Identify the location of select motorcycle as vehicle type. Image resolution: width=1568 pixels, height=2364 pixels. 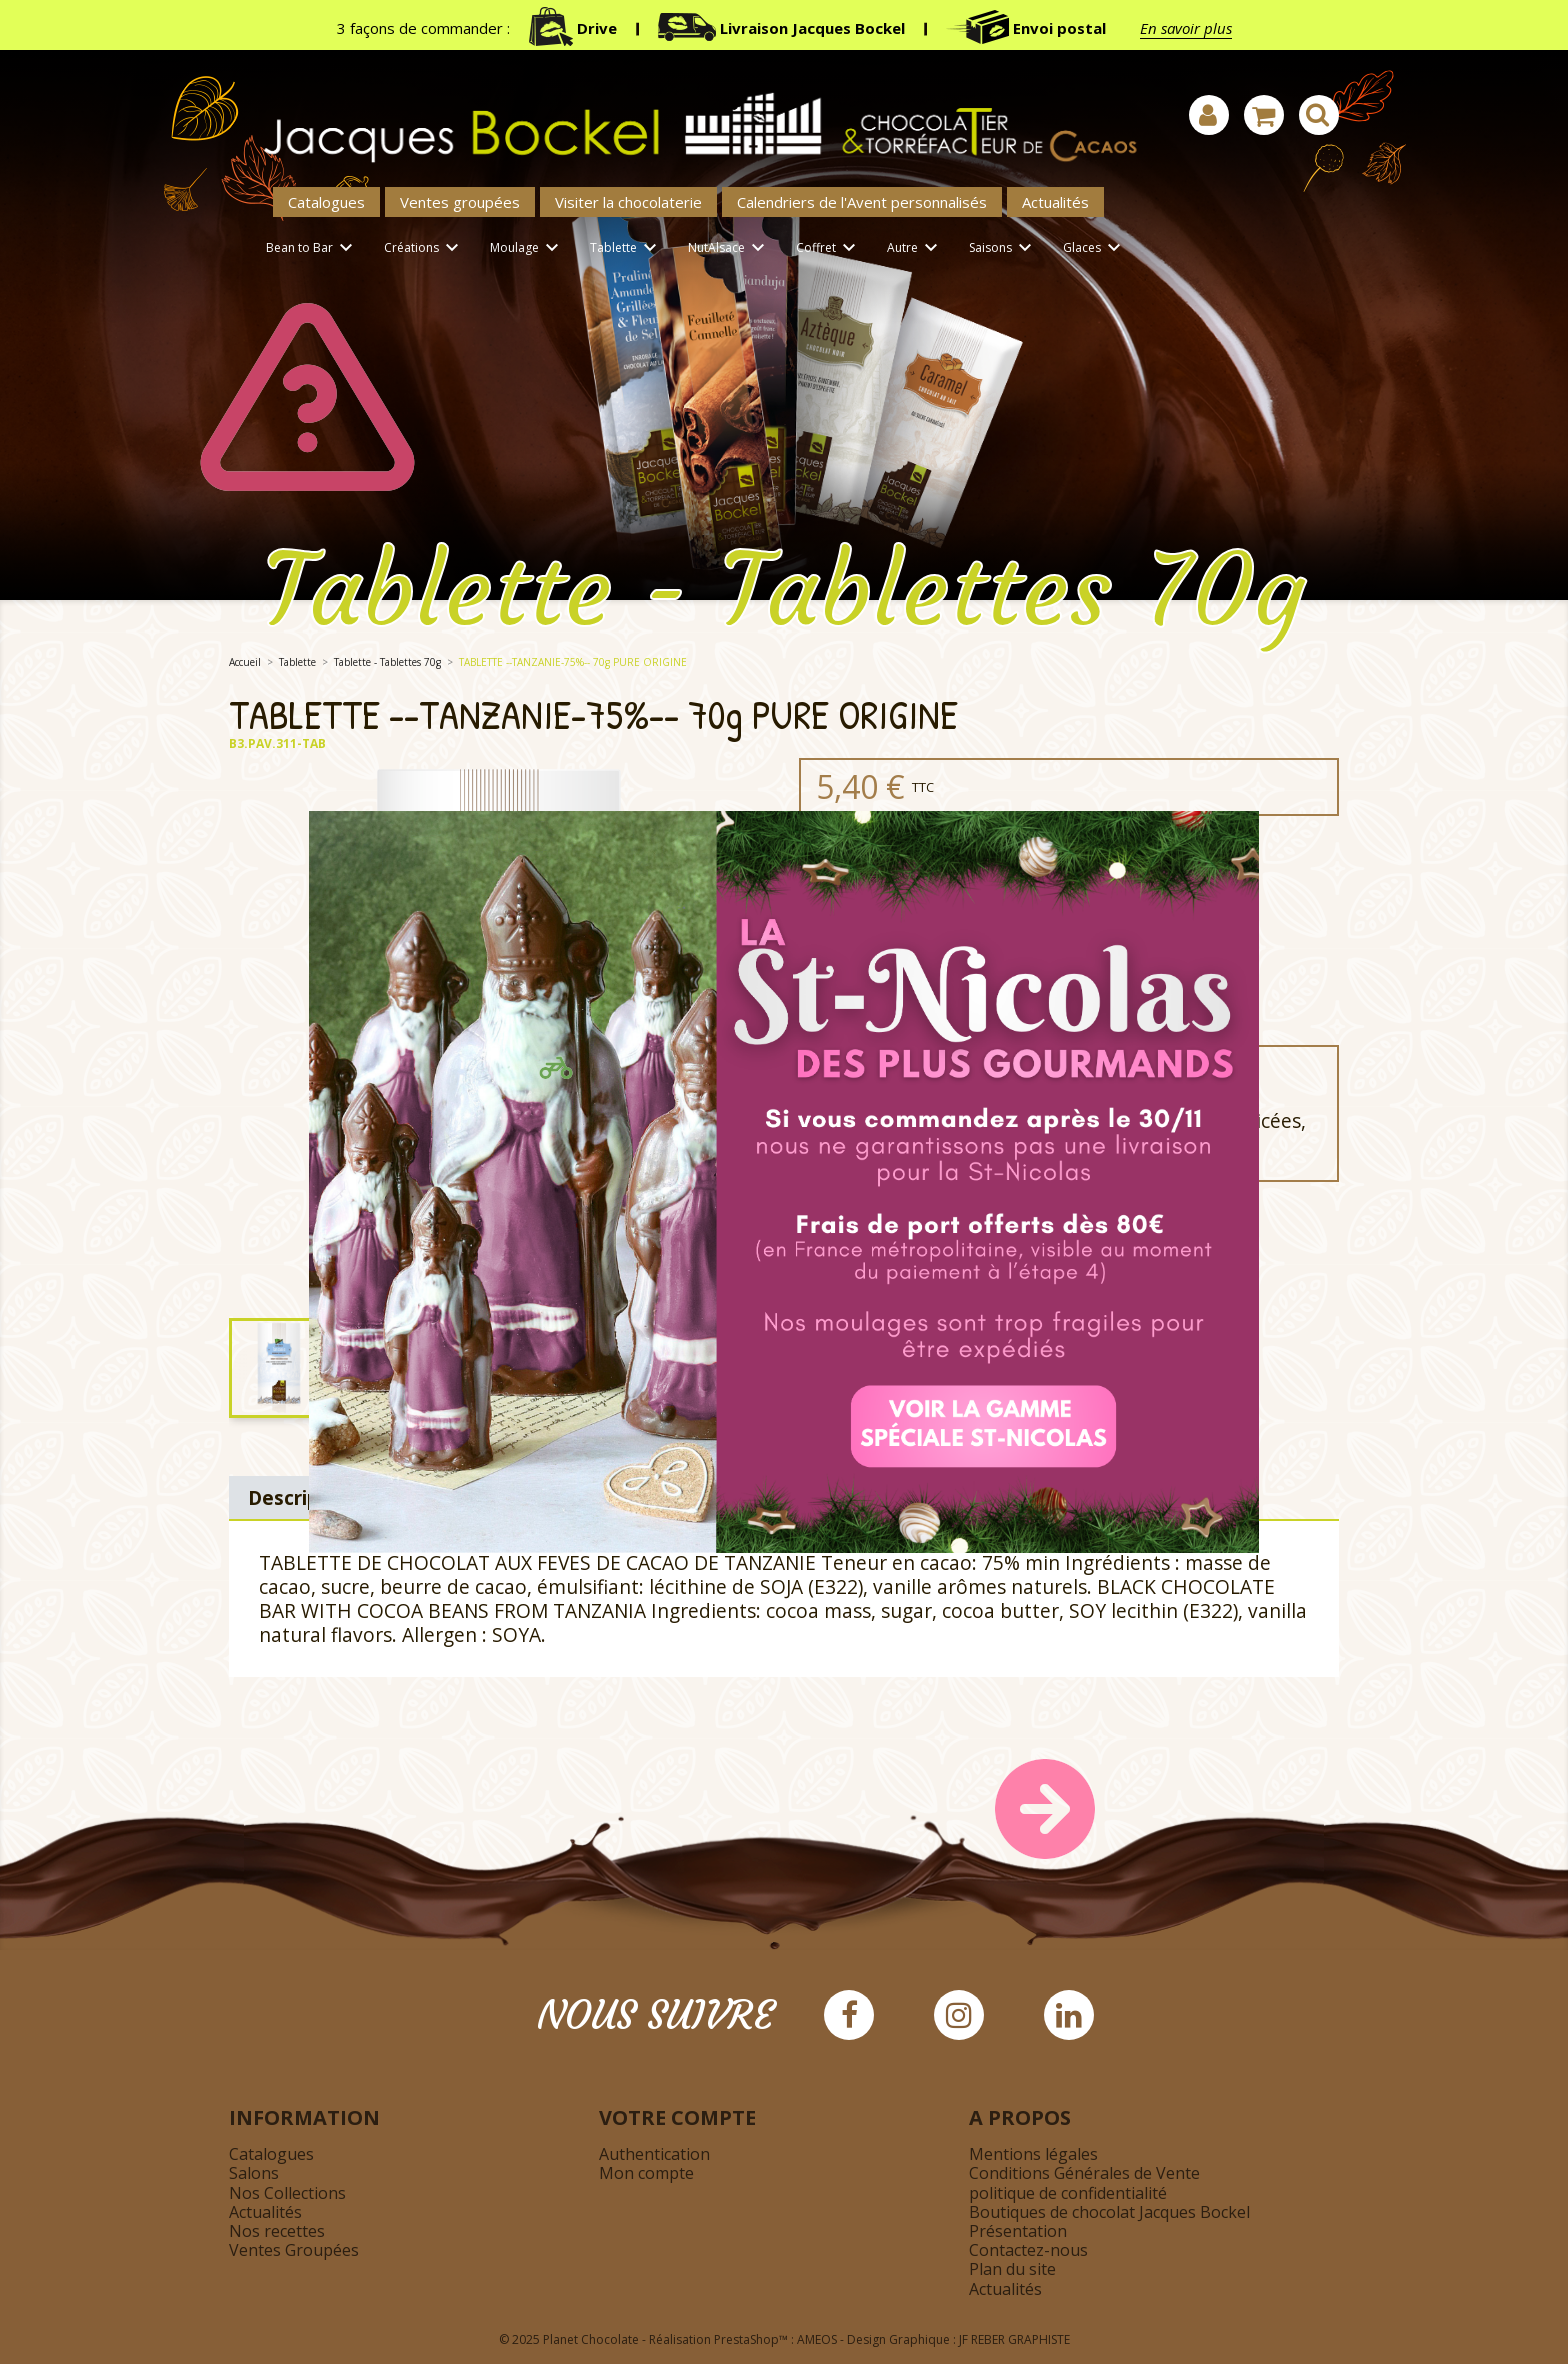
(556, 1067).